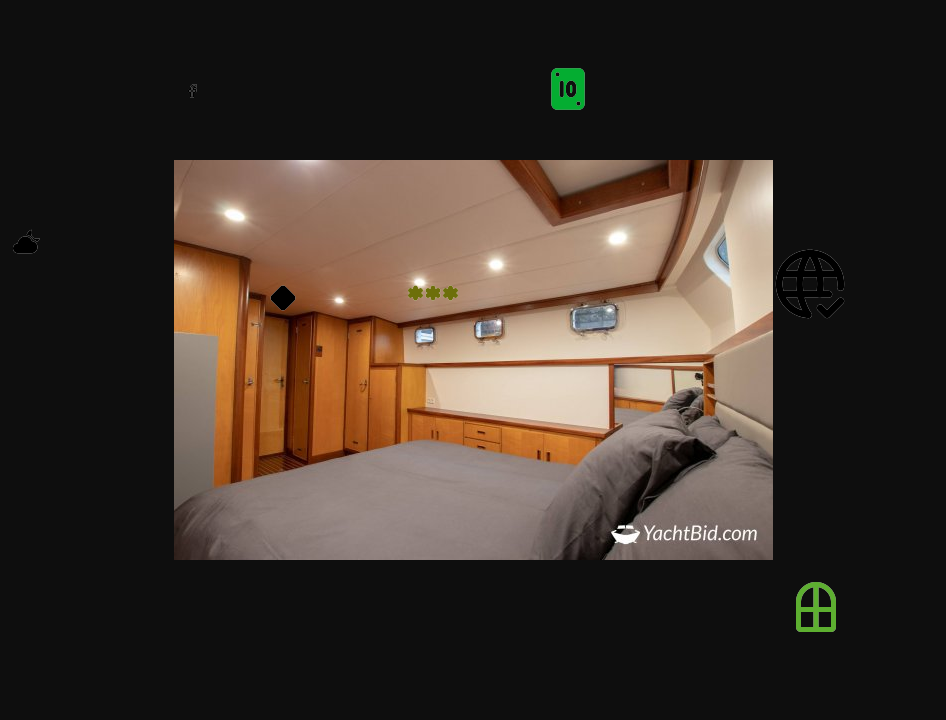  Describe the element at coordinates (816, 607) in the screenshot. I see `open a new window` at that location.